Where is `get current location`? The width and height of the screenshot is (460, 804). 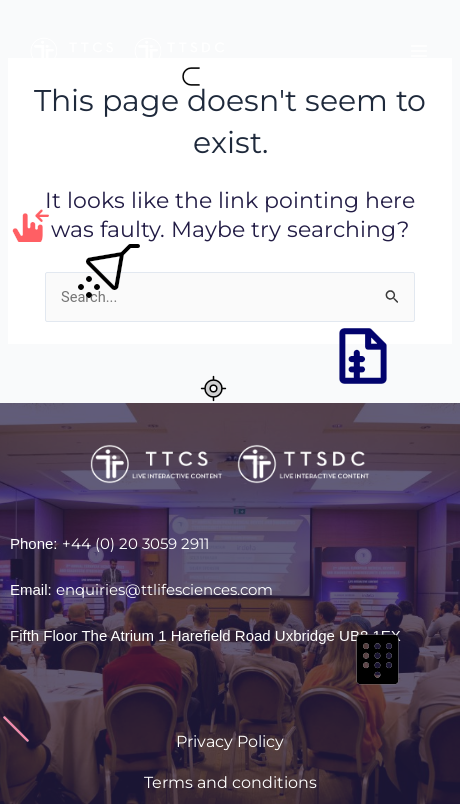 get current location is located at coordinates (213, 388).